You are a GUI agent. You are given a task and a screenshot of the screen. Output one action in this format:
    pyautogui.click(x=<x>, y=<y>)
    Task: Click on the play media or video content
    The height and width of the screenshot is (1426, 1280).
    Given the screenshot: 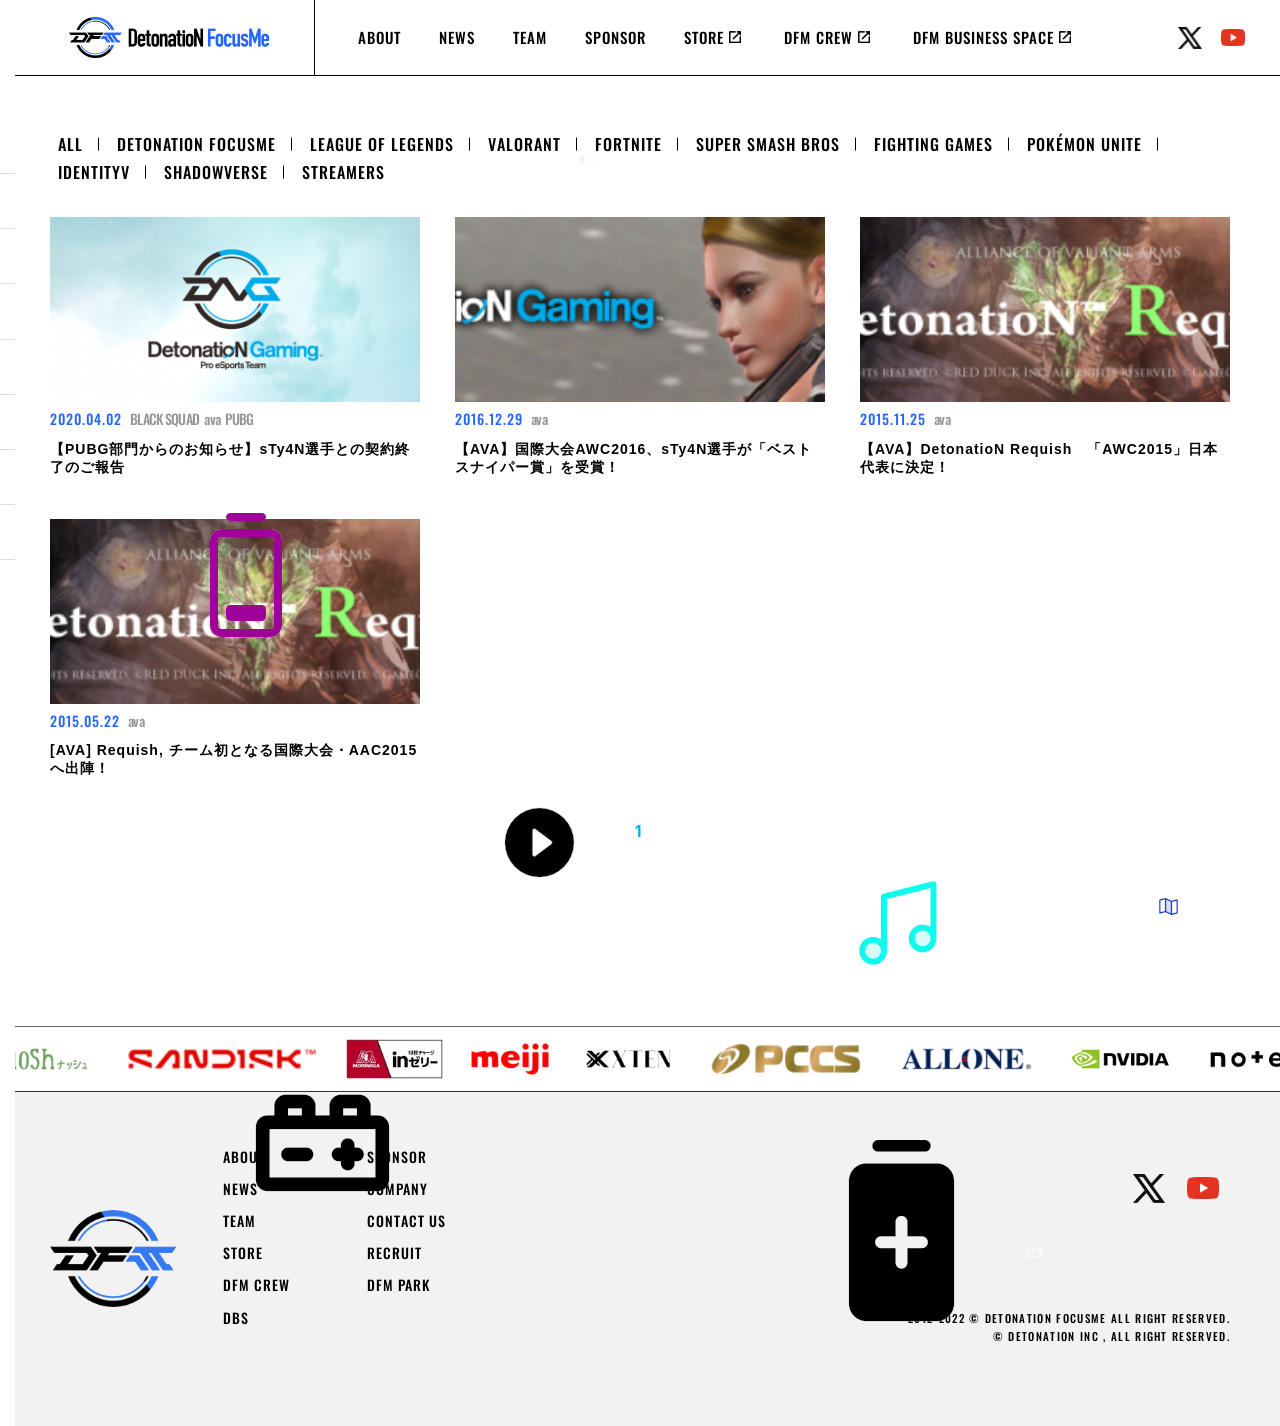 What is the action you would take?
    pyautogui.click(x=539, y=842)
    